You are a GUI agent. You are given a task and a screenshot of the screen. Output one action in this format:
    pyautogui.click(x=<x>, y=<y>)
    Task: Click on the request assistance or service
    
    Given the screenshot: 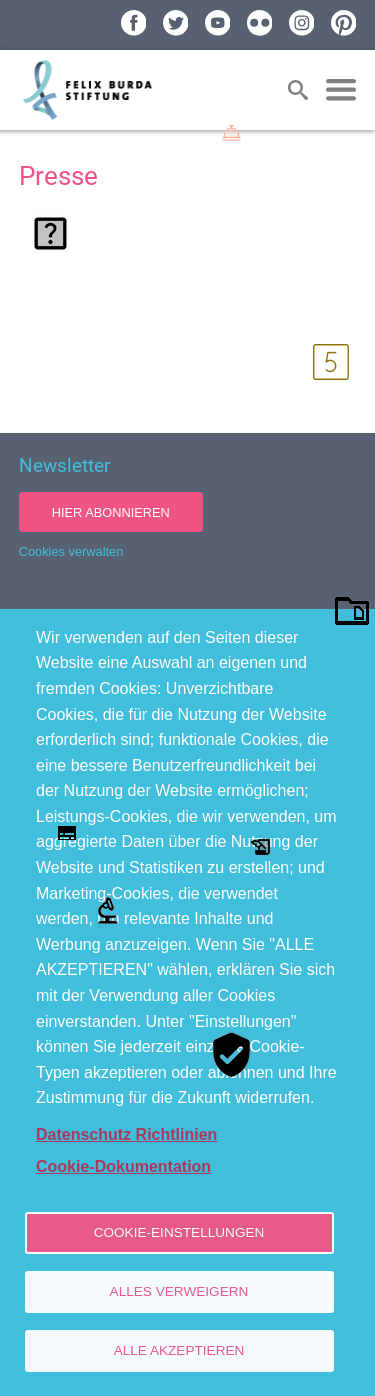 What is the action you would take?
    pyautogui.click(x=231, y=133)
    